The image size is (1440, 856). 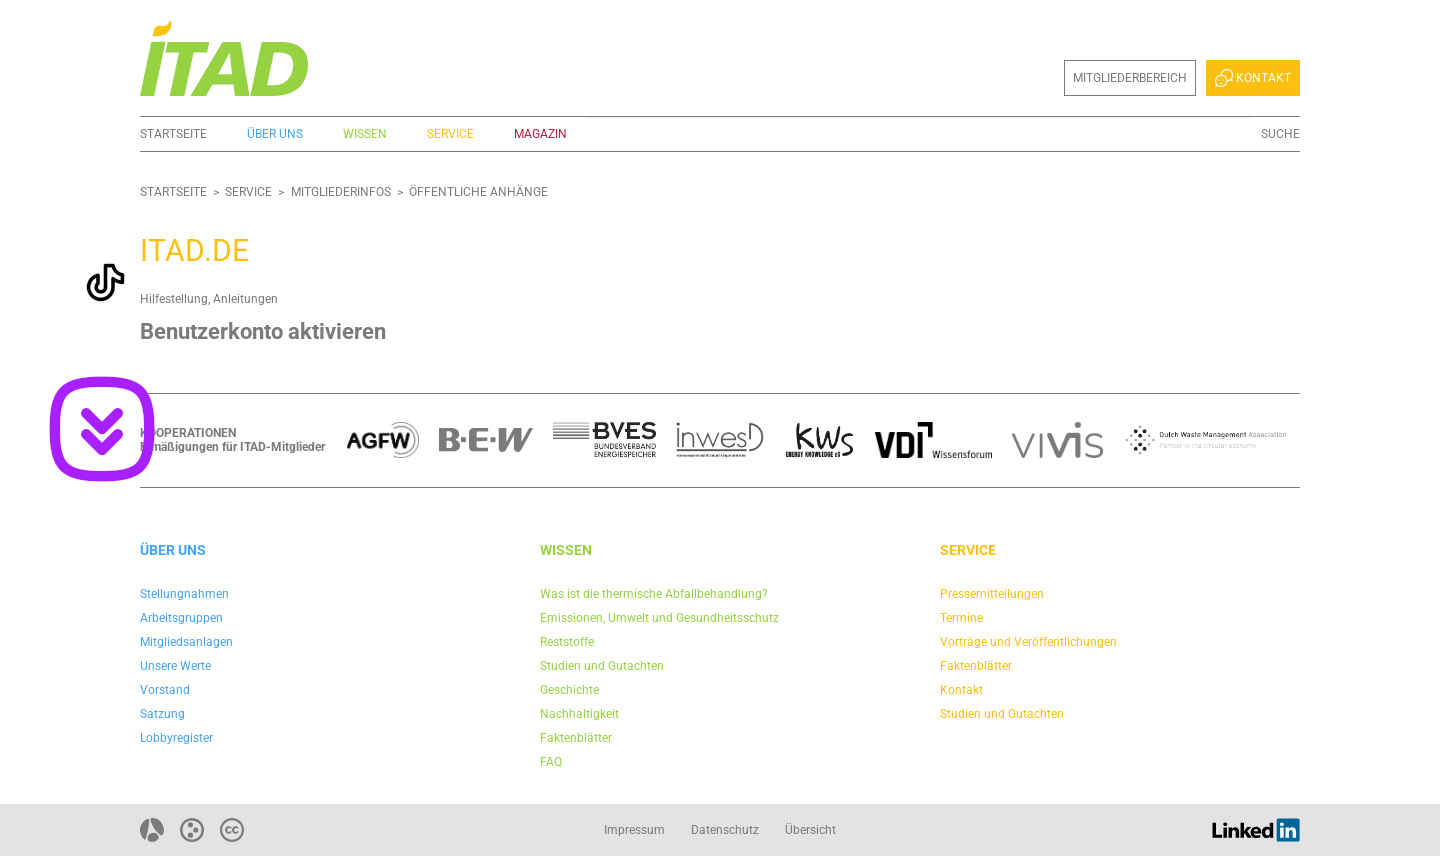 What do you see at coordinates (105, 282) in the screenshot?
I see `open TikTok app` at bounding box center [105, 282].